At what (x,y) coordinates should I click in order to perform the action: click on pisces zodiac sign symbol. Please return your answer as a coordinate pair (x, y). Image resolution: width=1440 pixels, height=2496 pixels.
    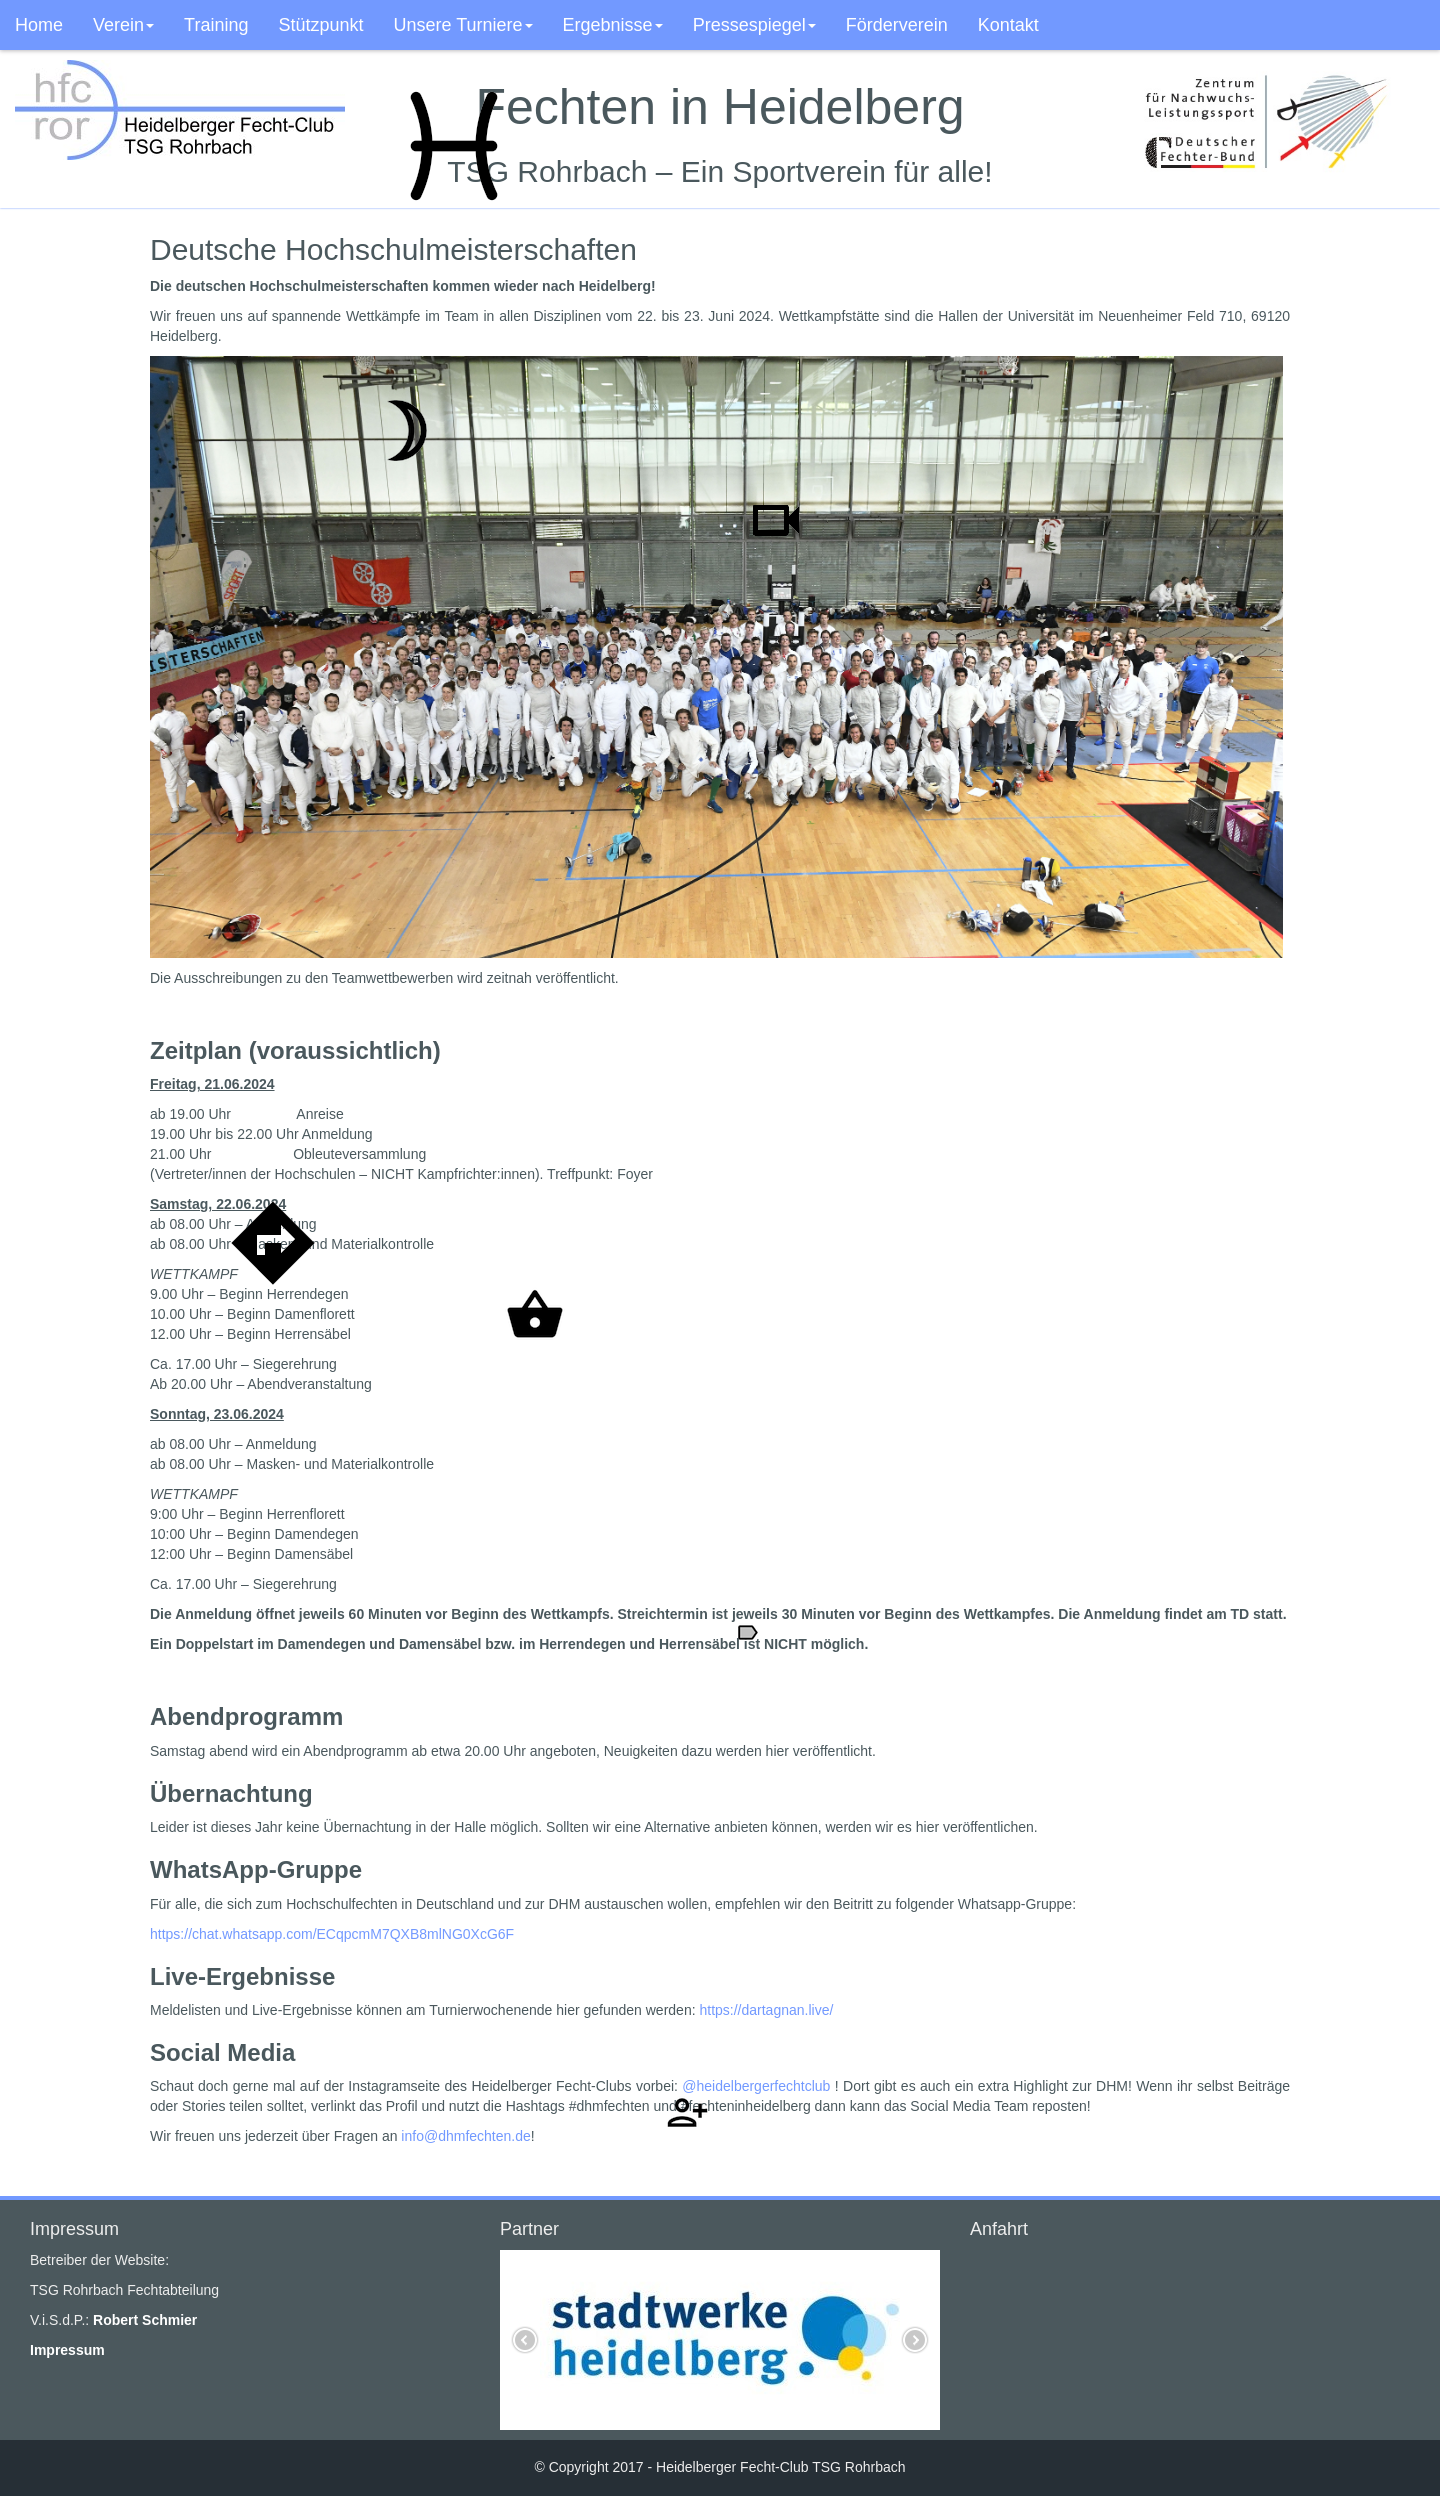
    Looking at the image, I should click on (454, 146).